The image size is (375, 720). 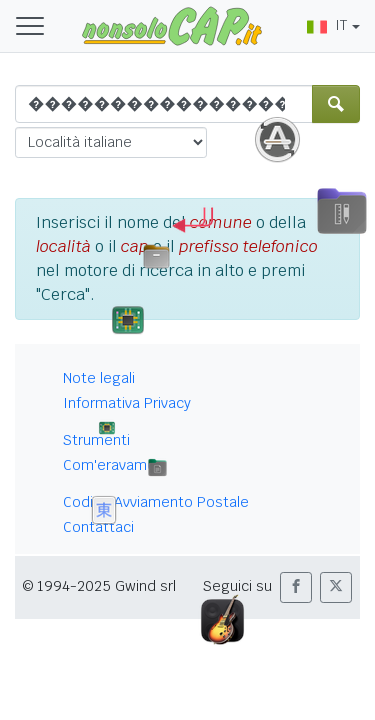 I want to click on open the file manager application, so click(x=156, y=256).